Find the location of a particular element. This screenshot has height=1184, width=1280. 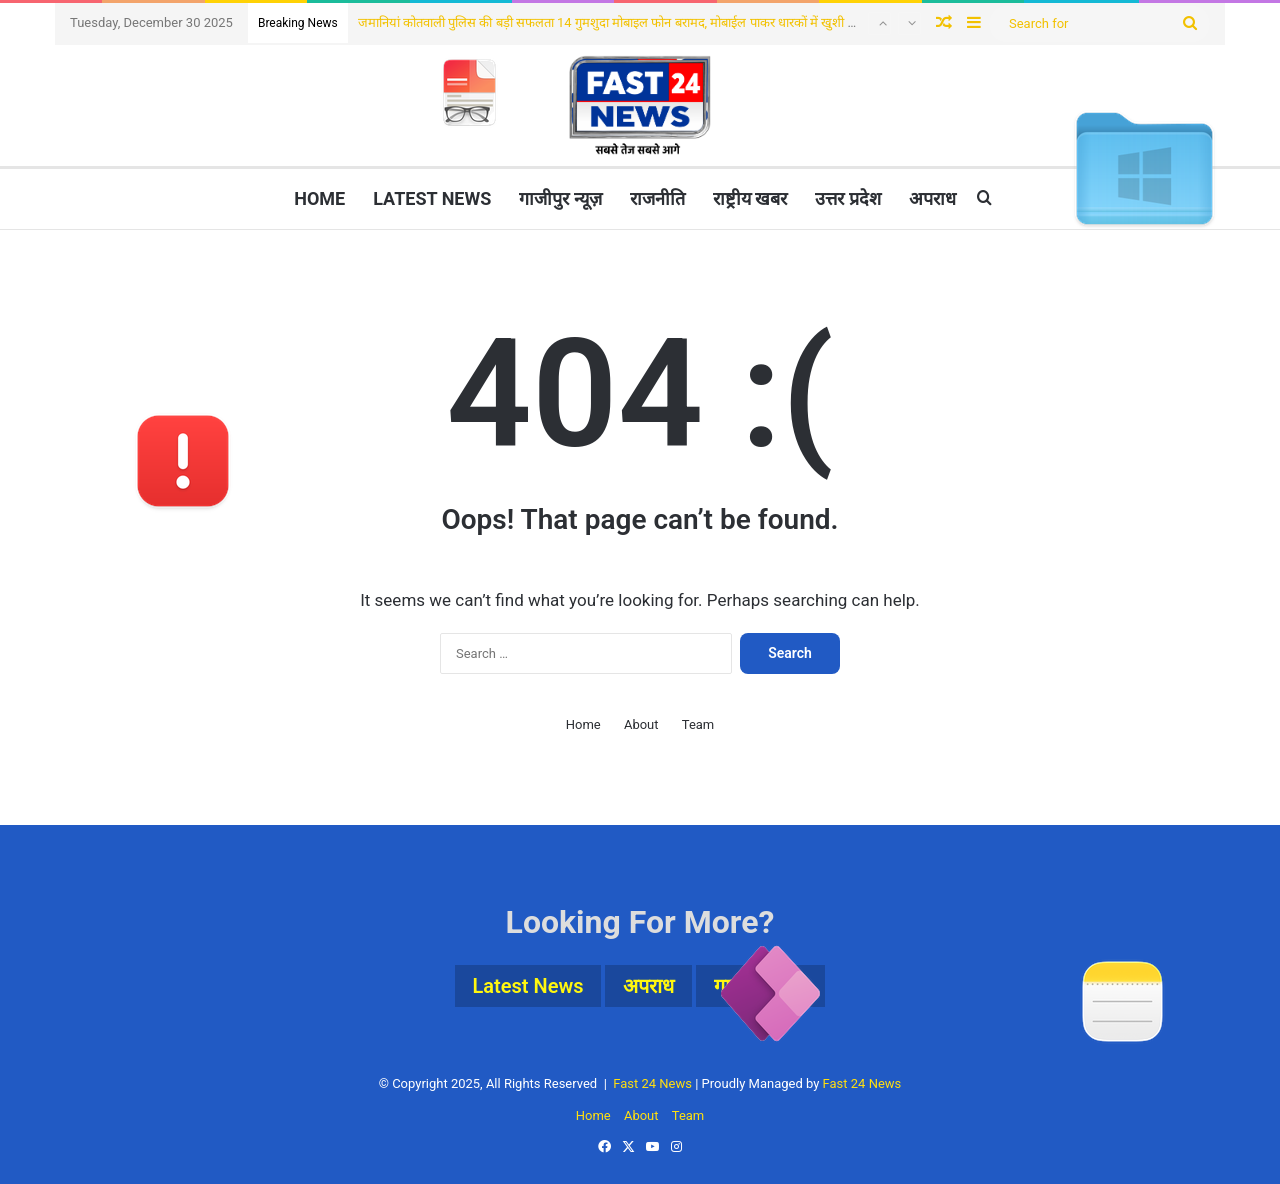

open wine file manager for windows applications is located at coordinates (1144, 168).